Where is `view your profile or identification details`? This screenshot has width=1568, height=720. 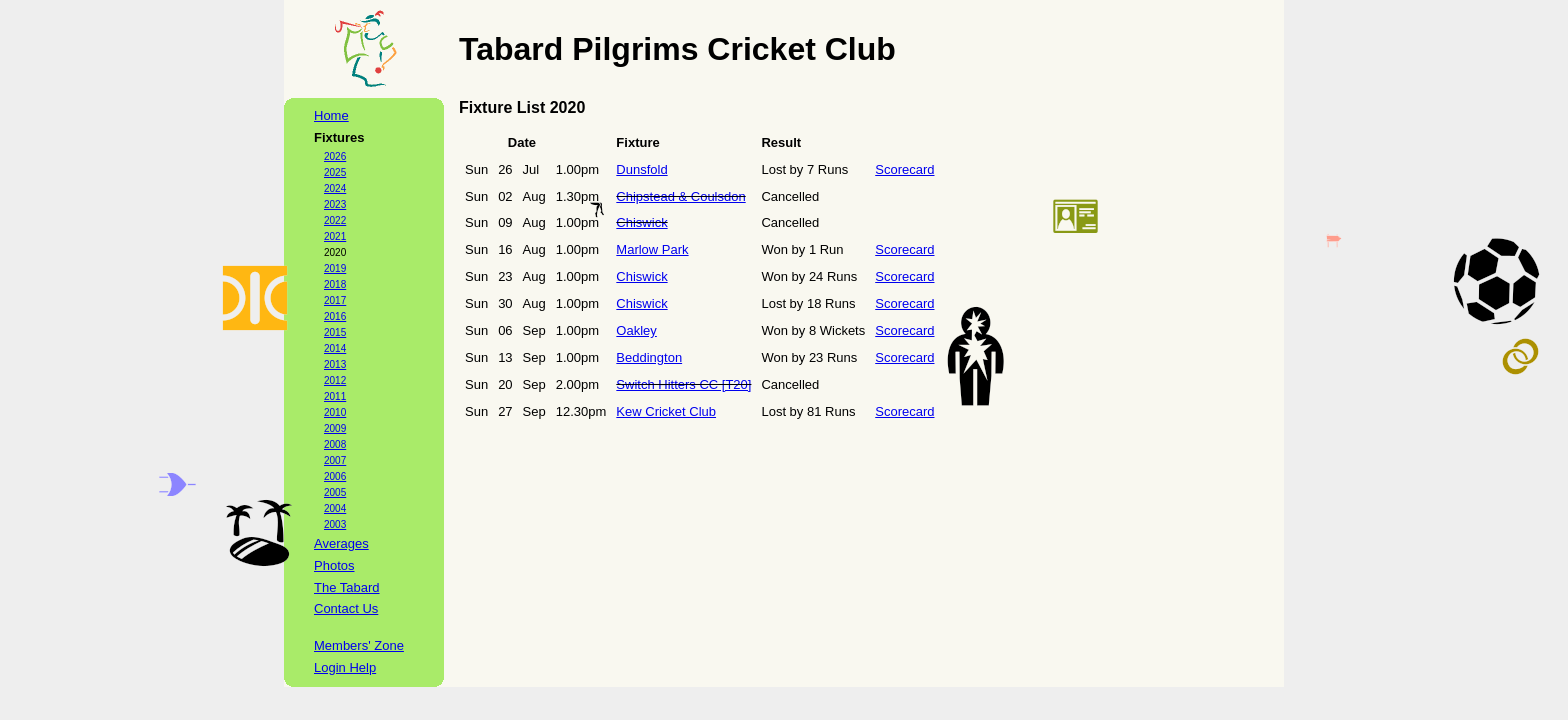 view your profile or identification details is located at coordinates (1075, 215).